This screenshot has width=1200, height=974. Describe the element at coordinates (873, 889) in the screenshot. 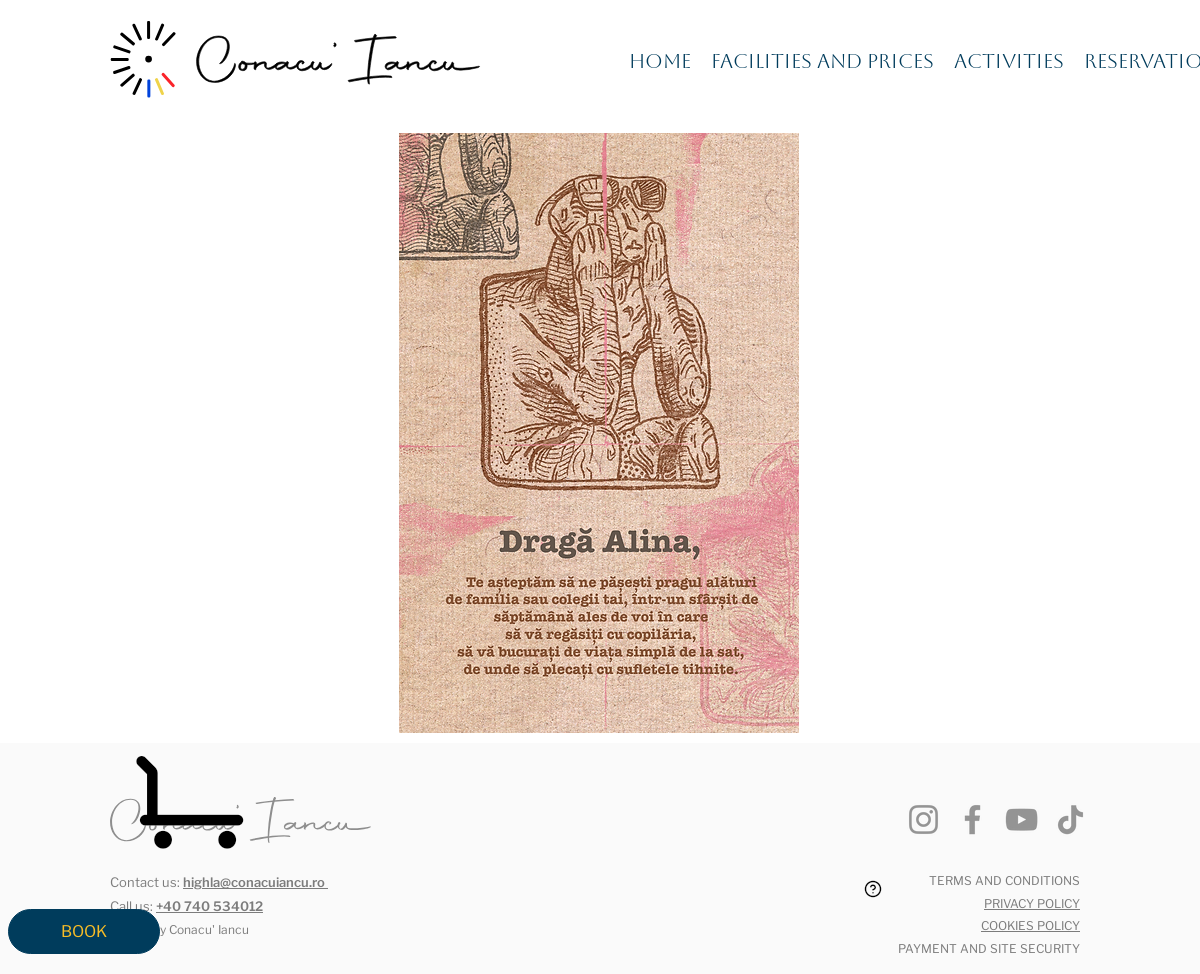

I see `access help or support information` at that location.